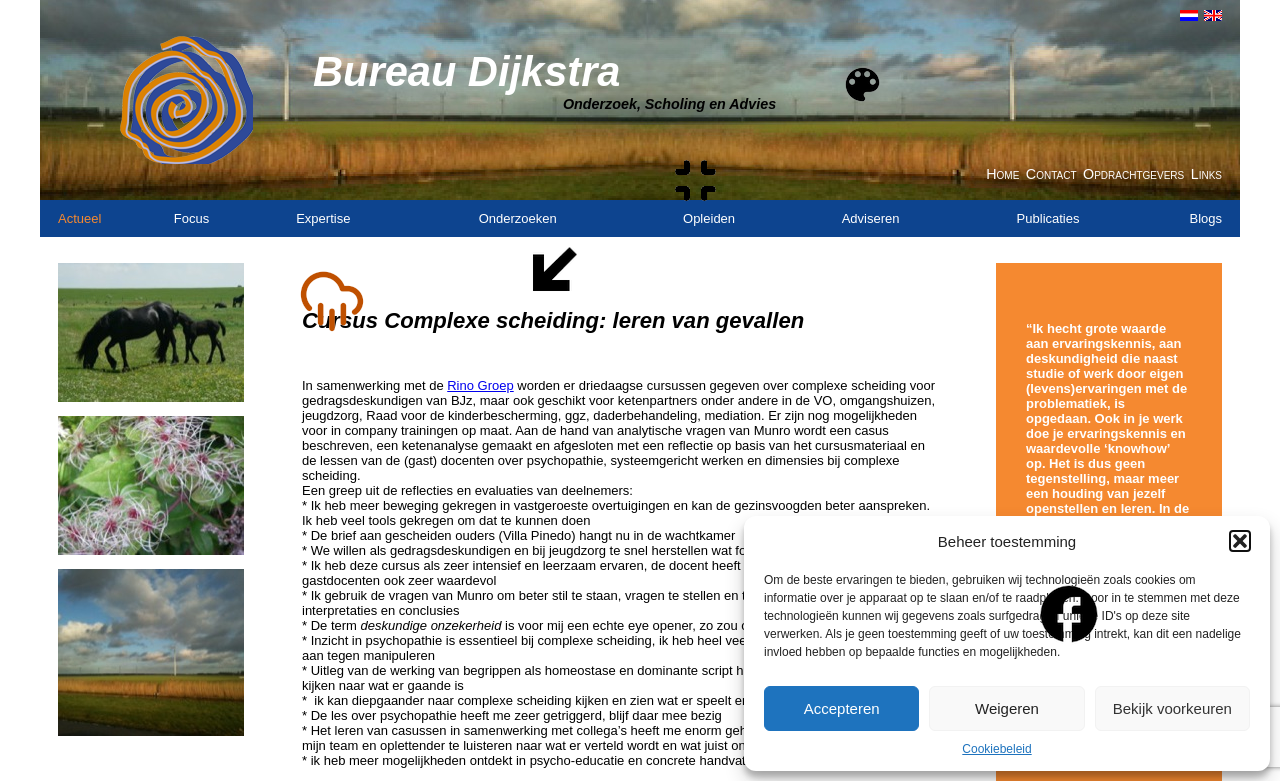 This screenshot has height=781, width=1280. What do you see at coordinates (555, 269) in the screenshot?
I see `transit entry or exit point on a map` at bounding box center [555, 269].